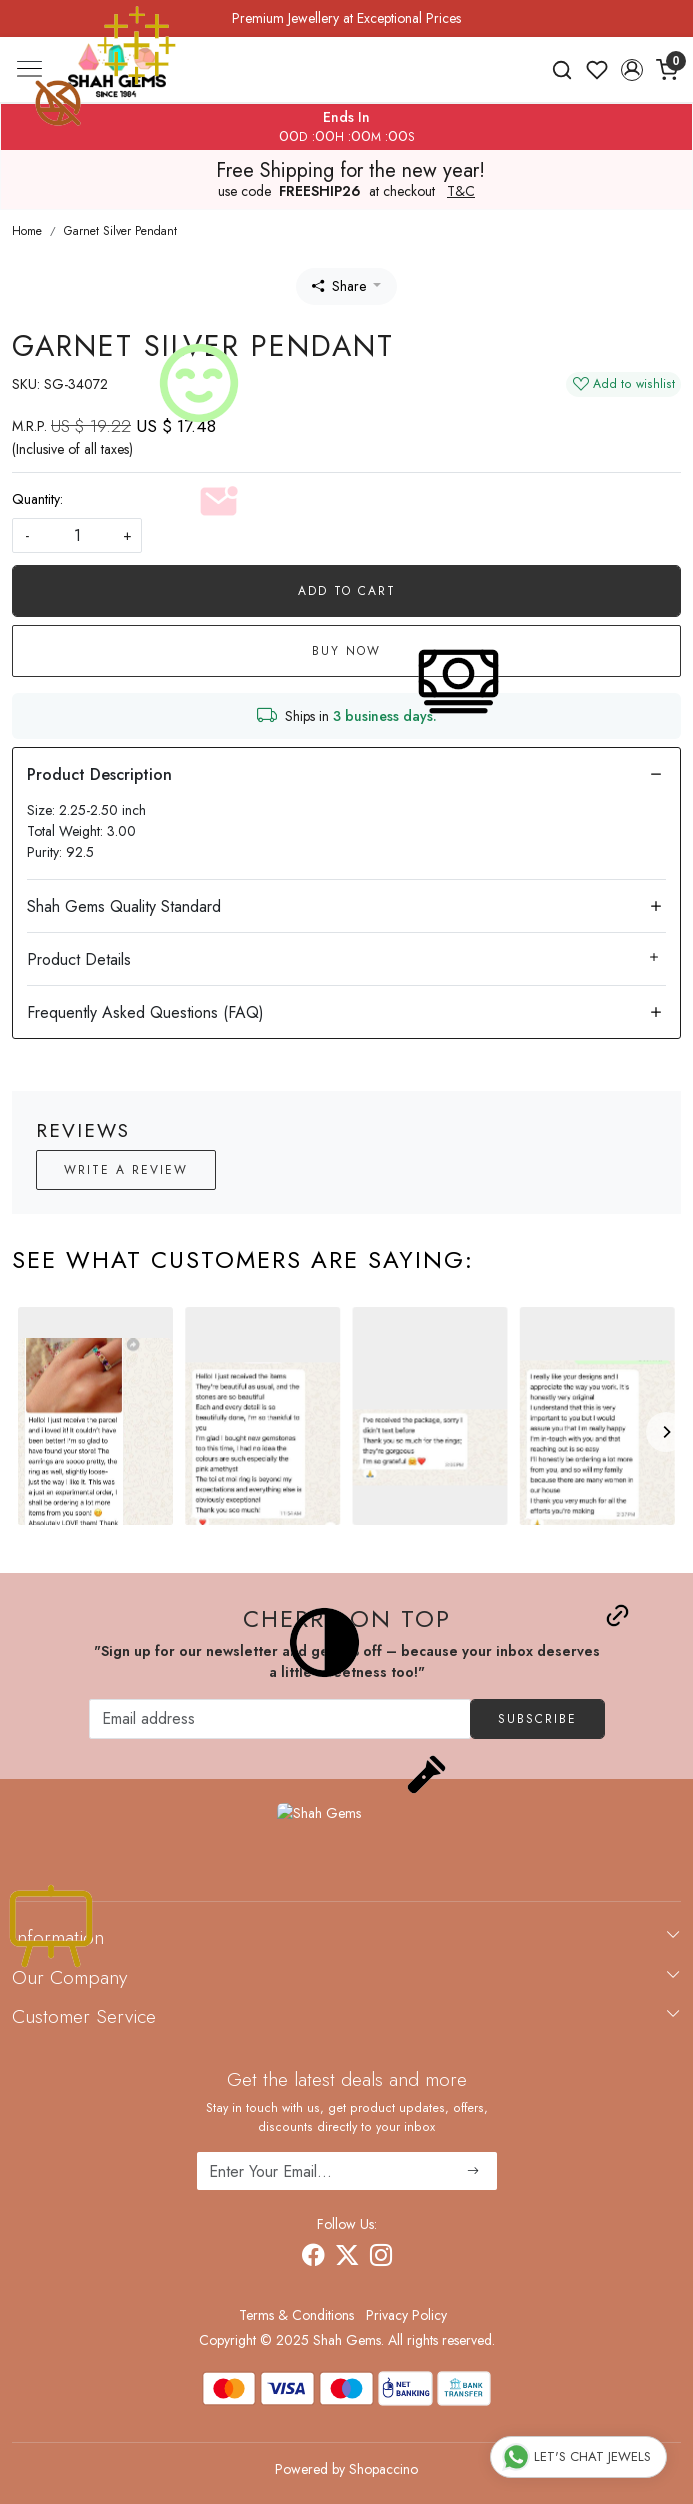 The width and height of the screenshot is (693, 2504). I want to click on view your cash balance, so click(458, 681).